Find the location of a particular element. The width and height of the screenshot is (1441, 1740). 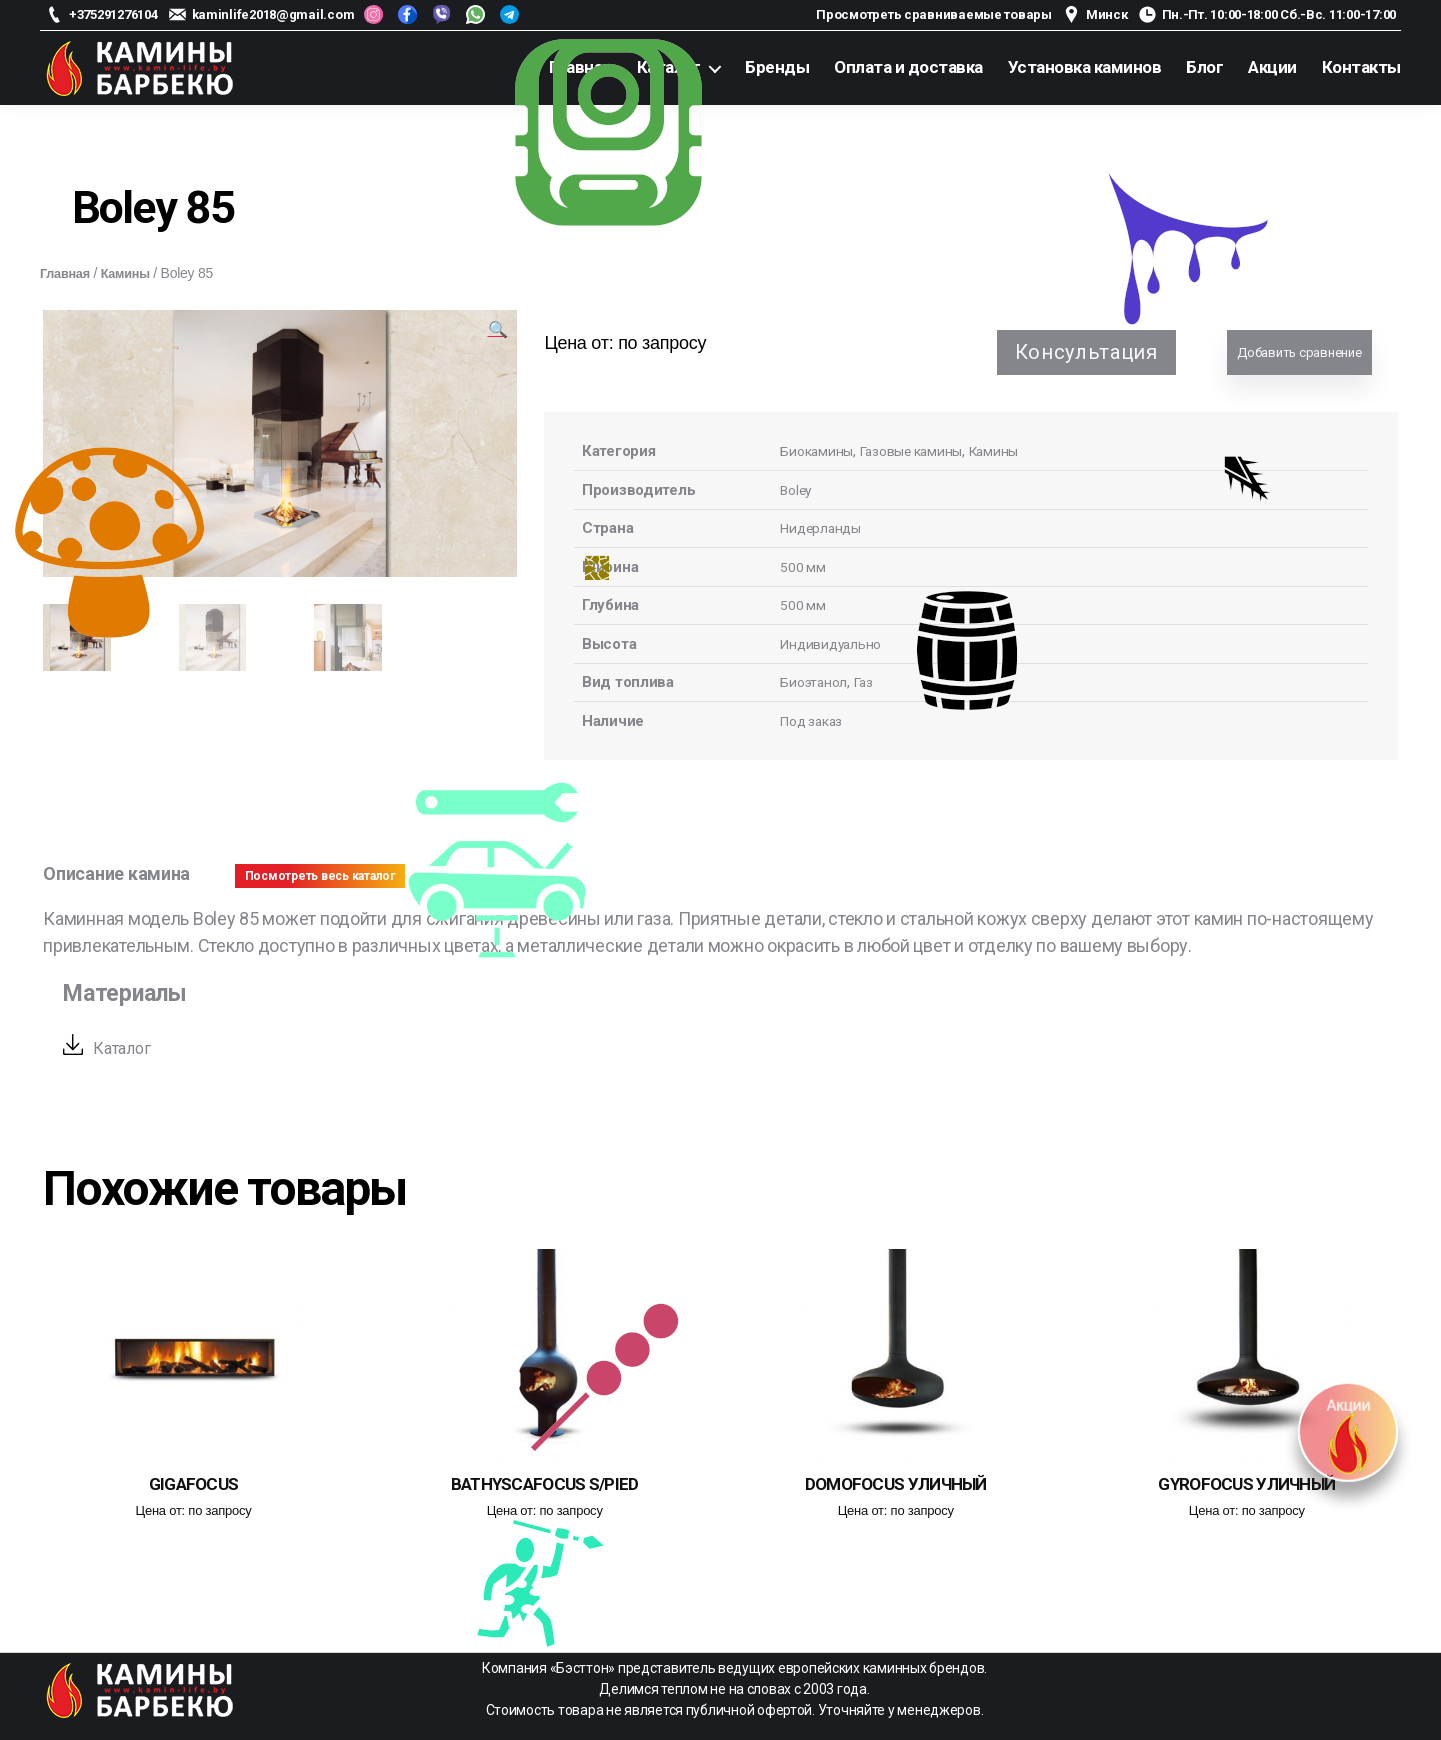

access vehicle repair or maintenance services is located at coordinates (497, 869).